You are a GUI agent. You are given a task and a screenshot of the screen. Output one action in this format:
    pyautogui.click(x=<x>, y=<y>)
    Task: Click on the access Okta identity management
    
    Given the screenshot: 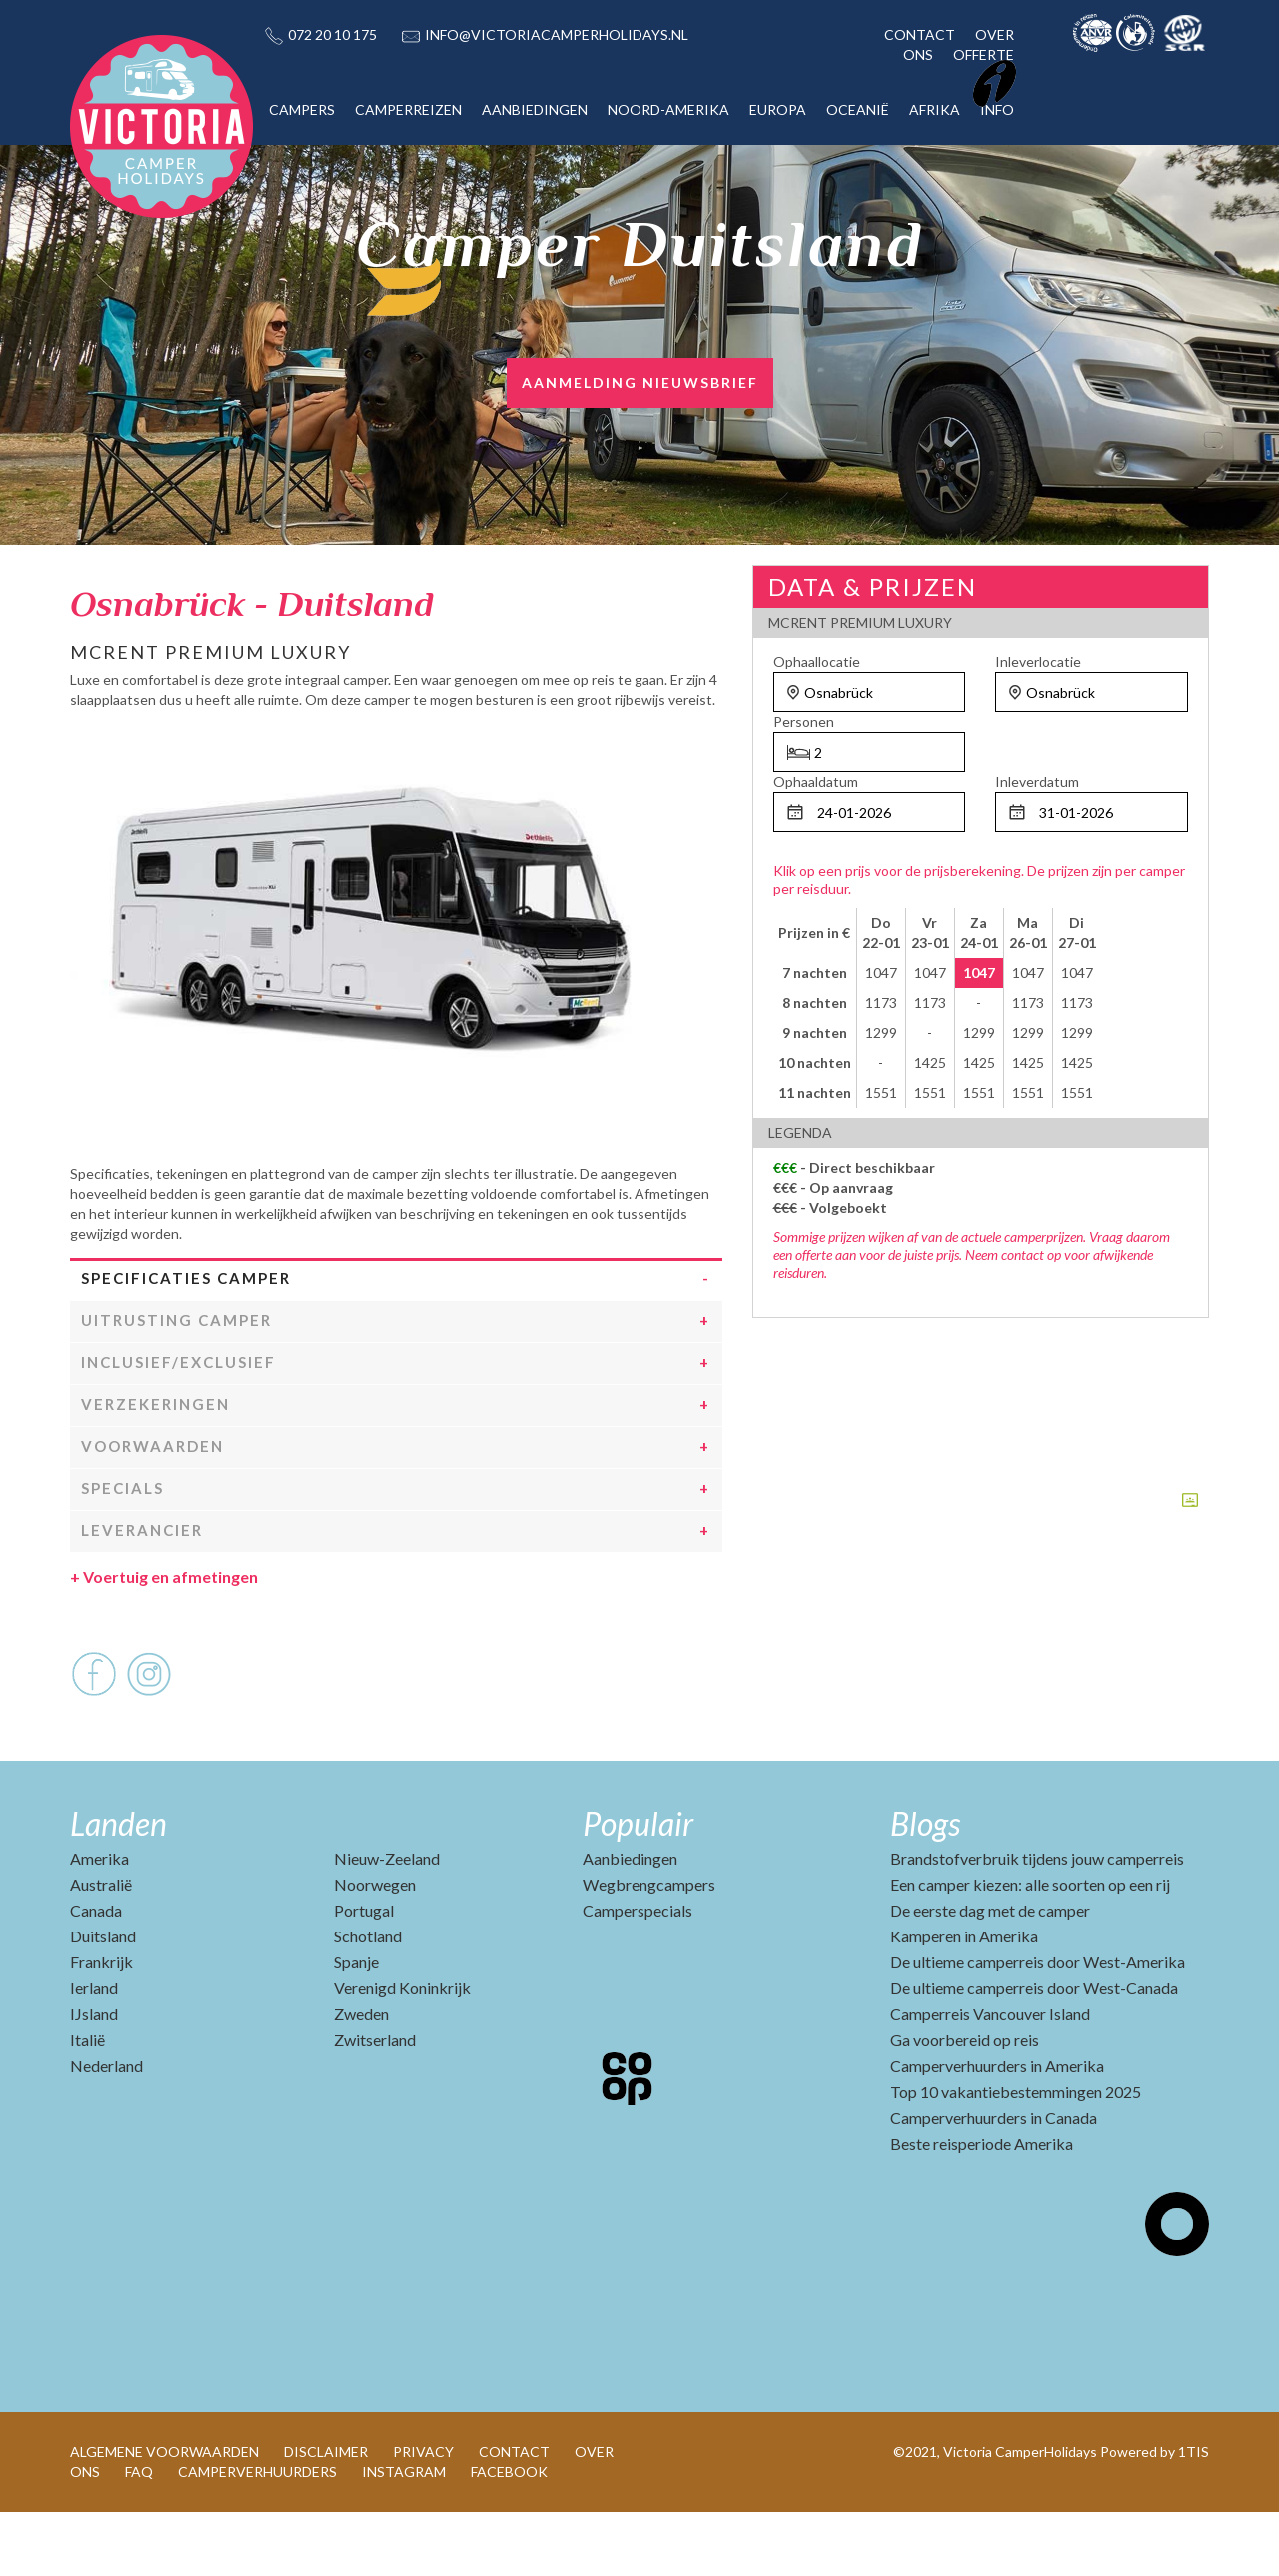 What is the action you would take?
    pyautogui.click(x=1177, y=2224)
    